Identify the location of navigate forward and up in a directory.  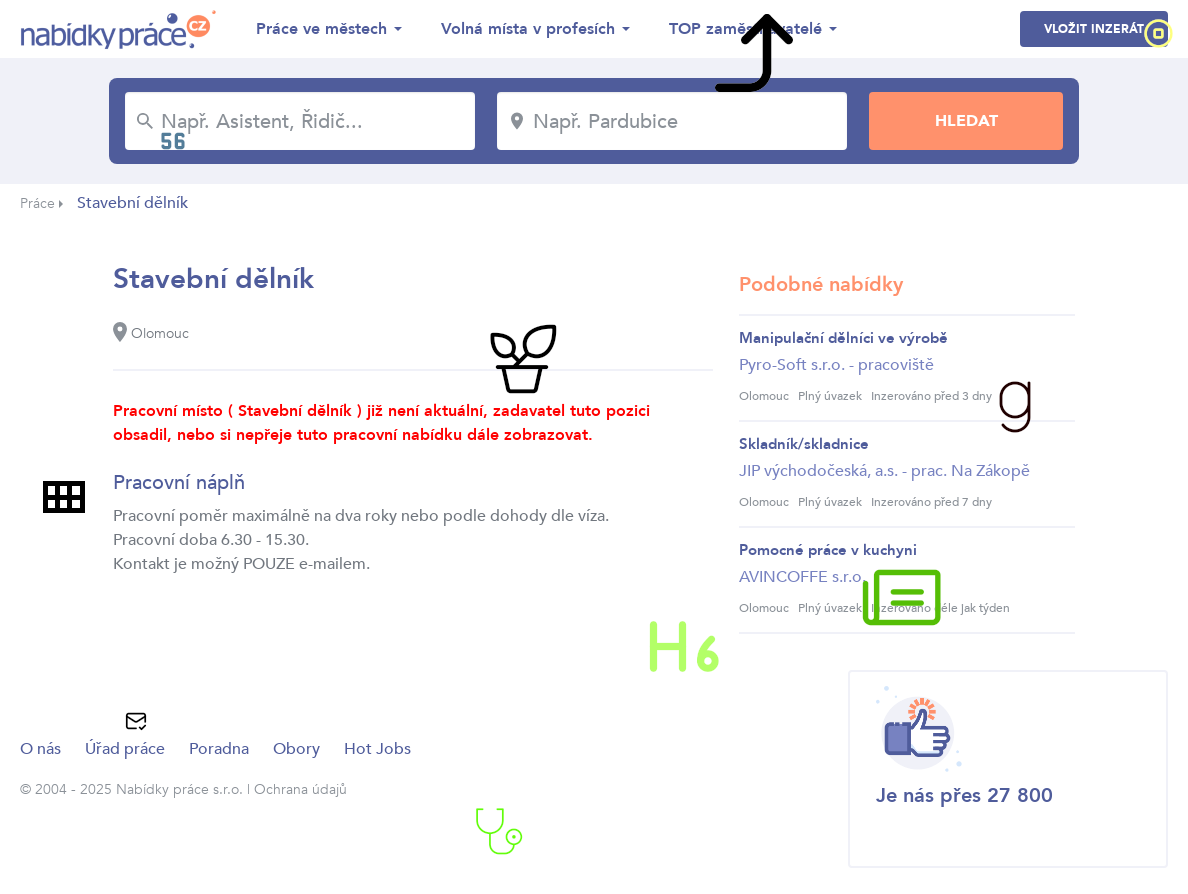
(754, 53).